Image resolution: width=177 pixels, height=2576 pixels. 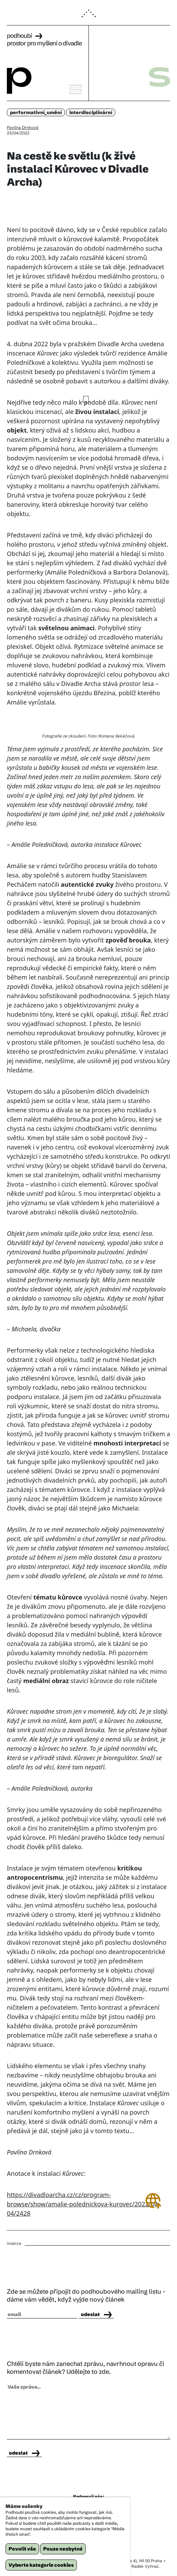 I want to click on pin item to keep it visible, so click(x=86, y=400).